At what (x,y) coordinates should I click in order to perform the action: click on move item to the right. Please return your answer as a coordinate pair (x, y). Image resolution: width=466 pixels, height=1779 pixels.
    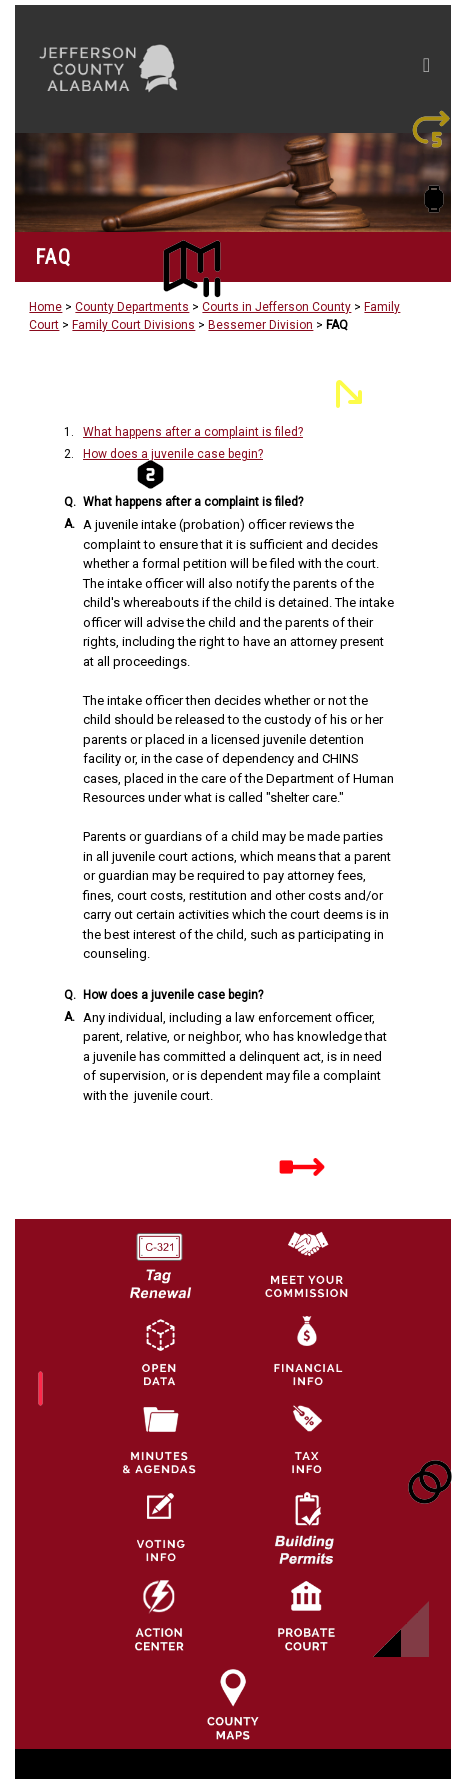
    Looking at the image, I should click on (302, 1167).